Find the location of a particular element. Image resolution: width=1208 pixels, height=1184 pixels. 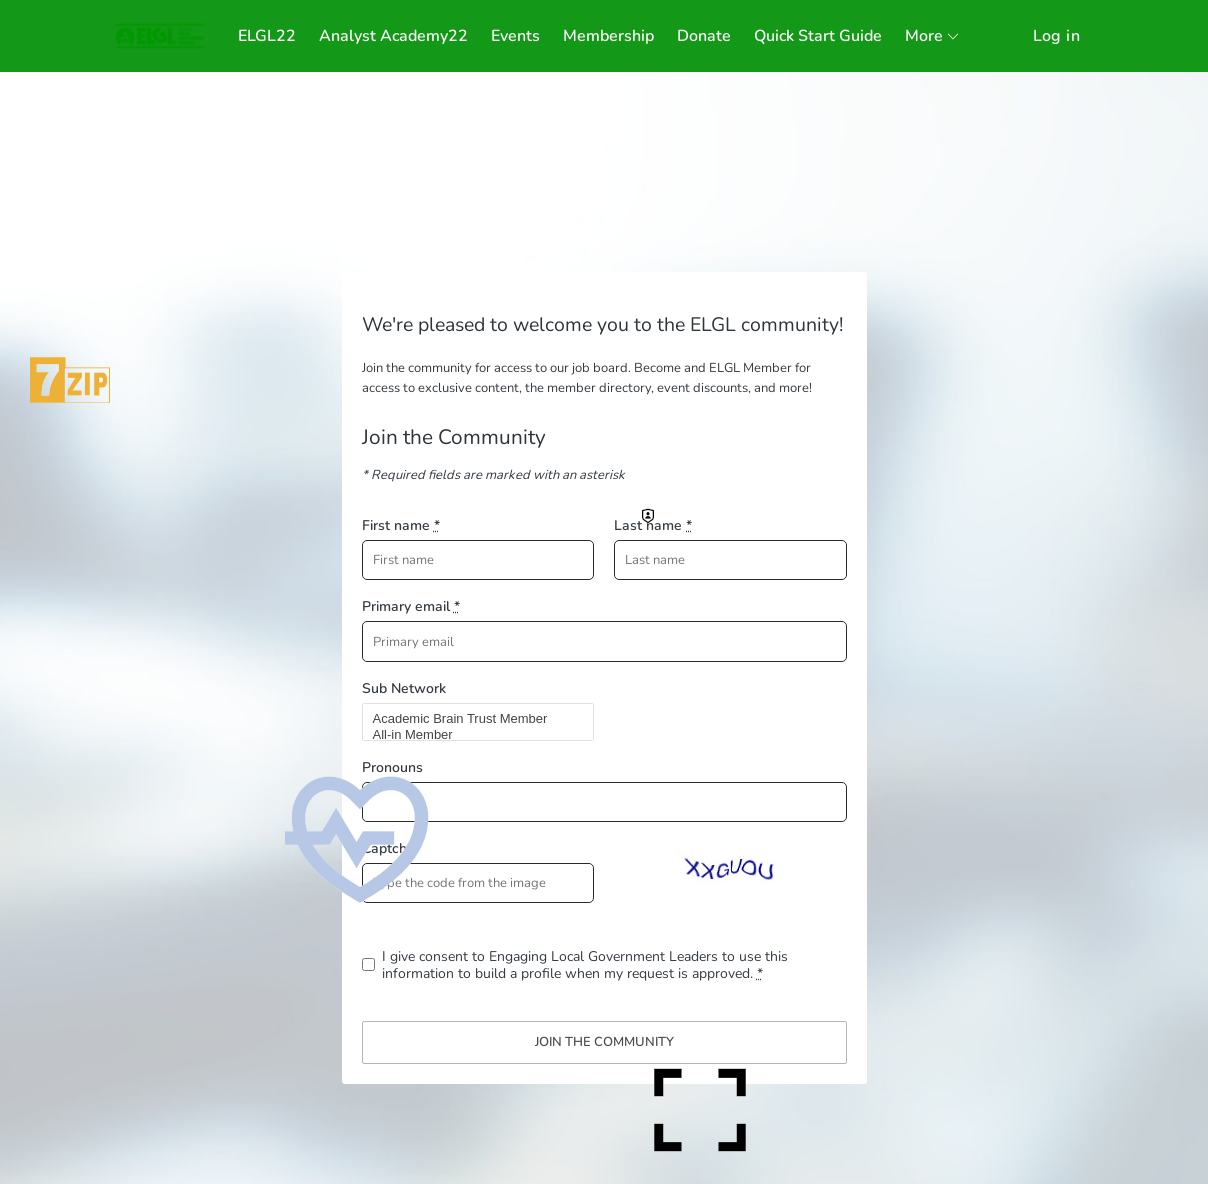

view health or fitness tracking data is located at coordinates (360, 838).